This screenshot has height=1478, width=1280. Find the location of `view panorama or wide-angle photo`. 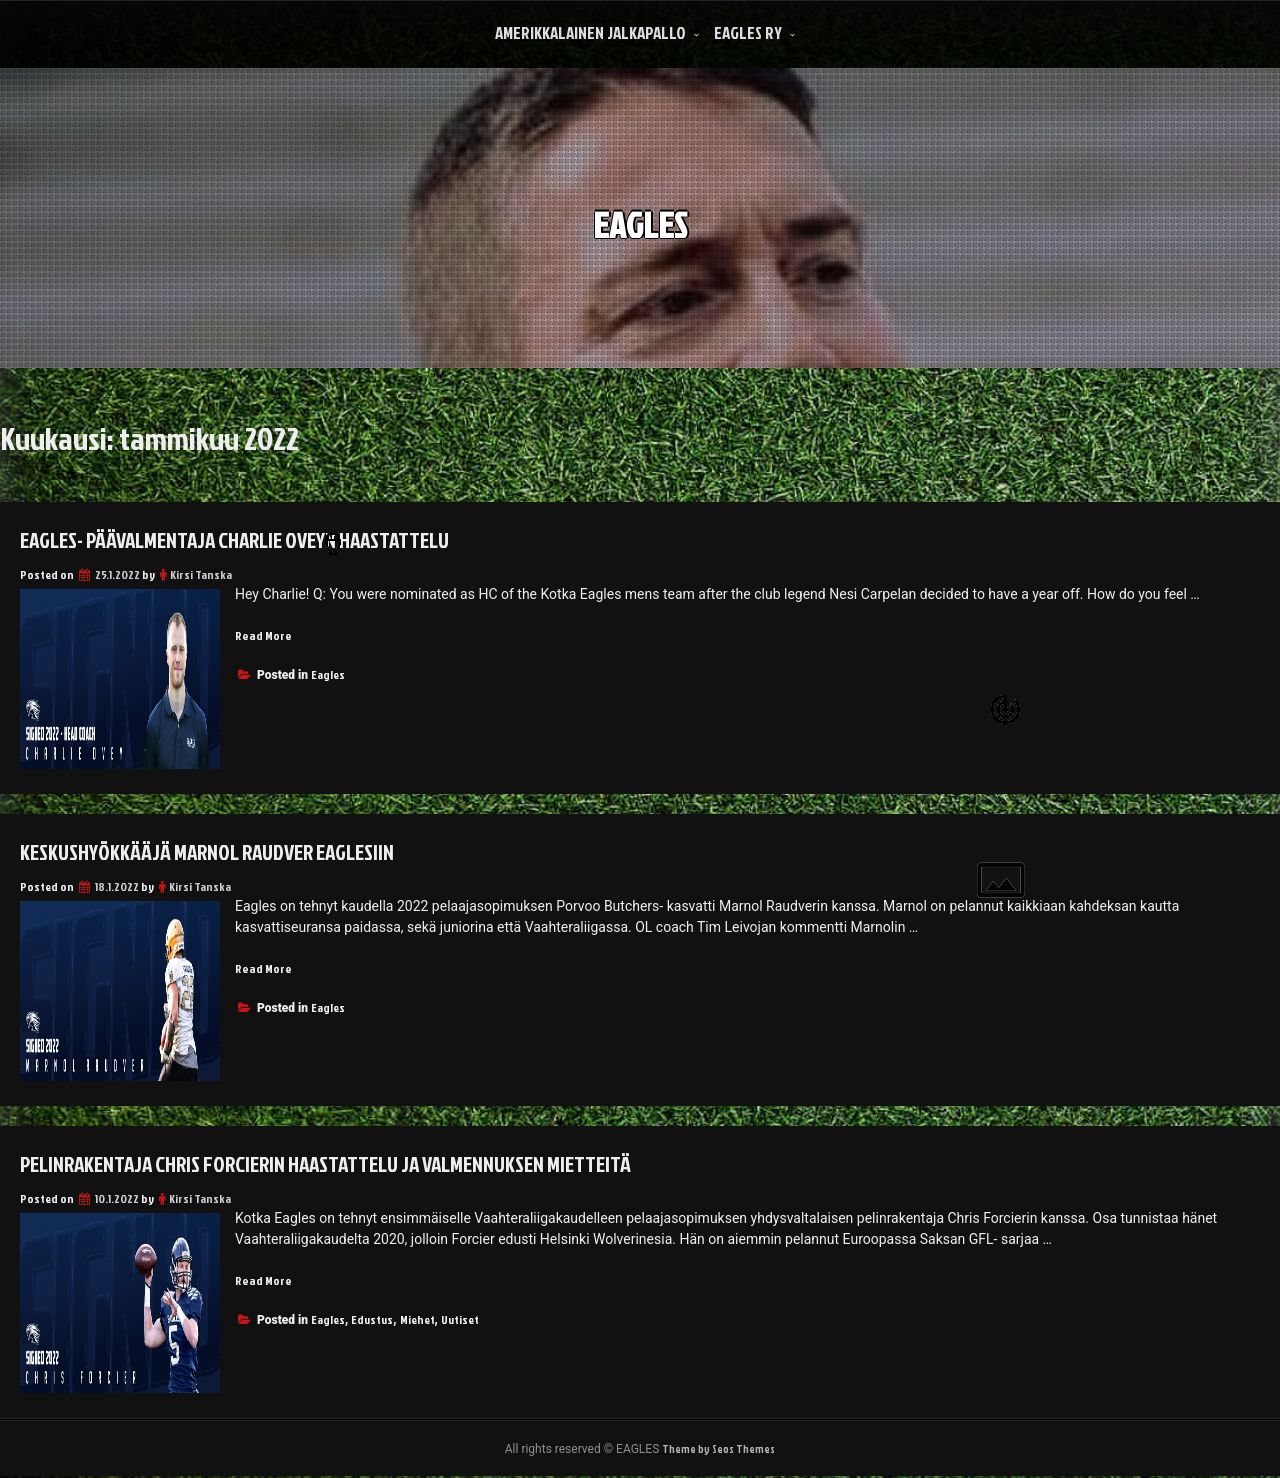

view panorama or wide-angle photo is located at coordinates (1001, 880).